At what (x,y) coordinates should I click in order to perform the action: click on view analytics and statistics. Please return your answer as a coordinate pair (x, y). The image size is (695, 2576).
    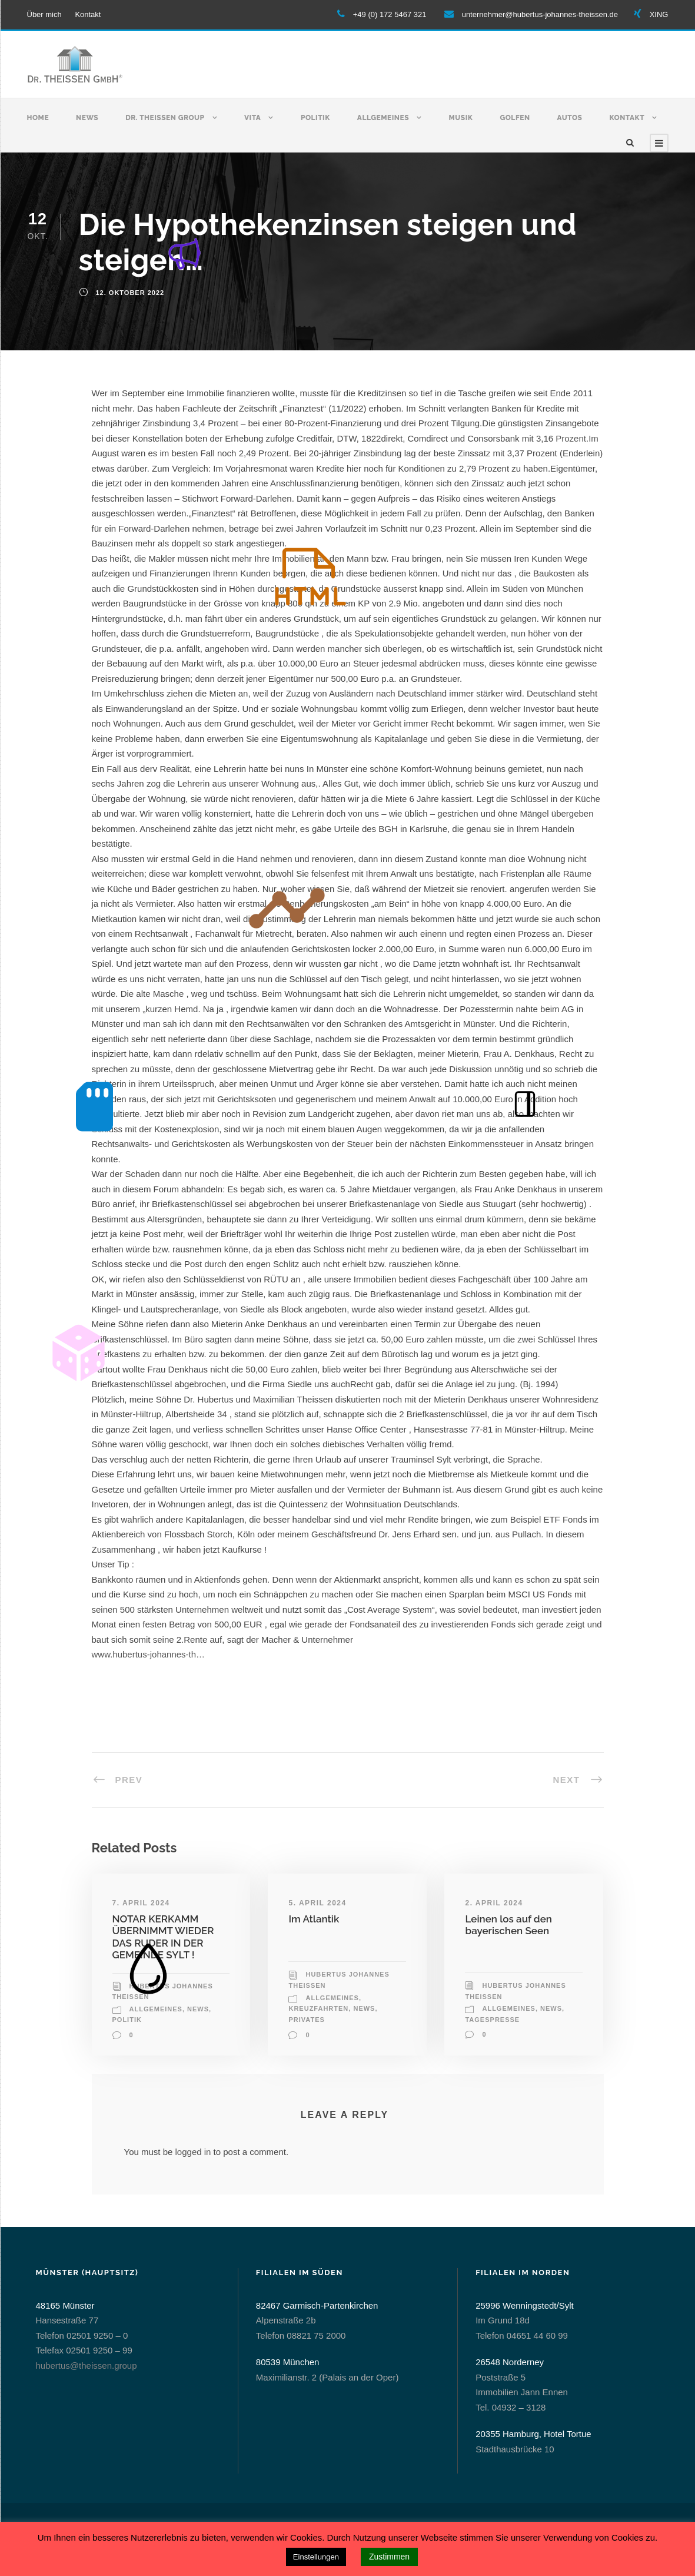
    Looking at the image, I should click on (287, 908).